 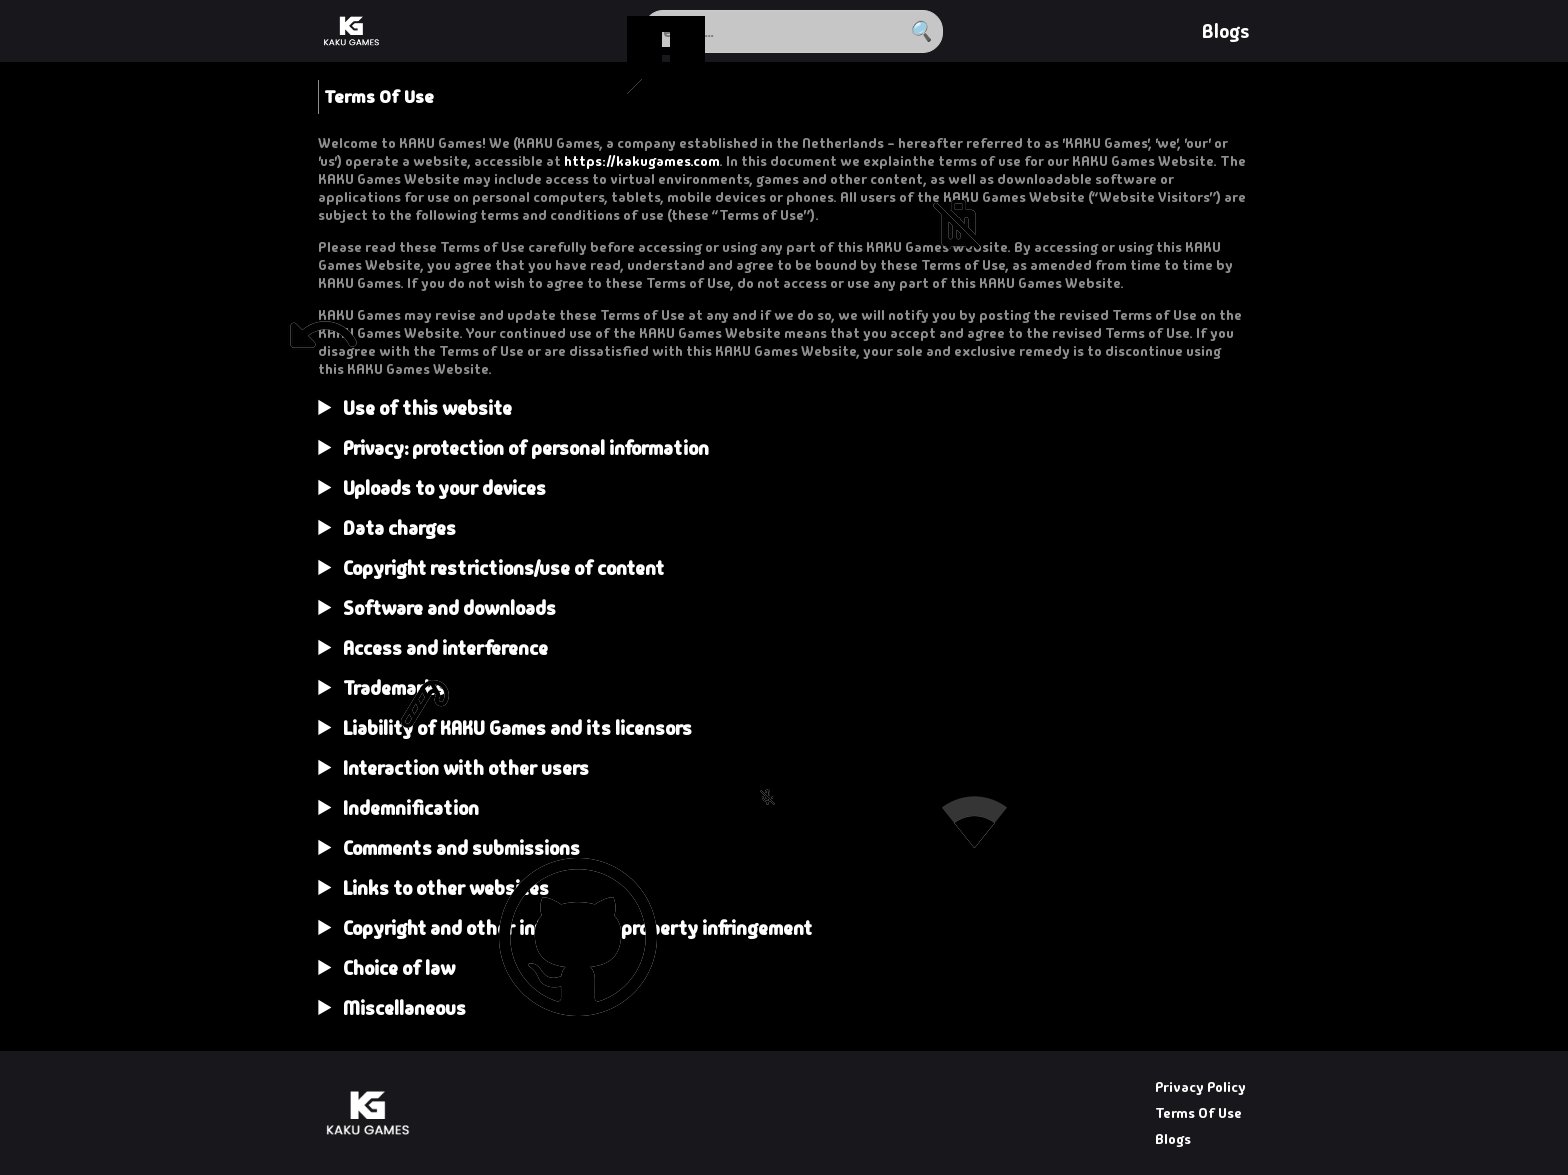 I want to click on mute your microphone, so click(x=767, y=797).